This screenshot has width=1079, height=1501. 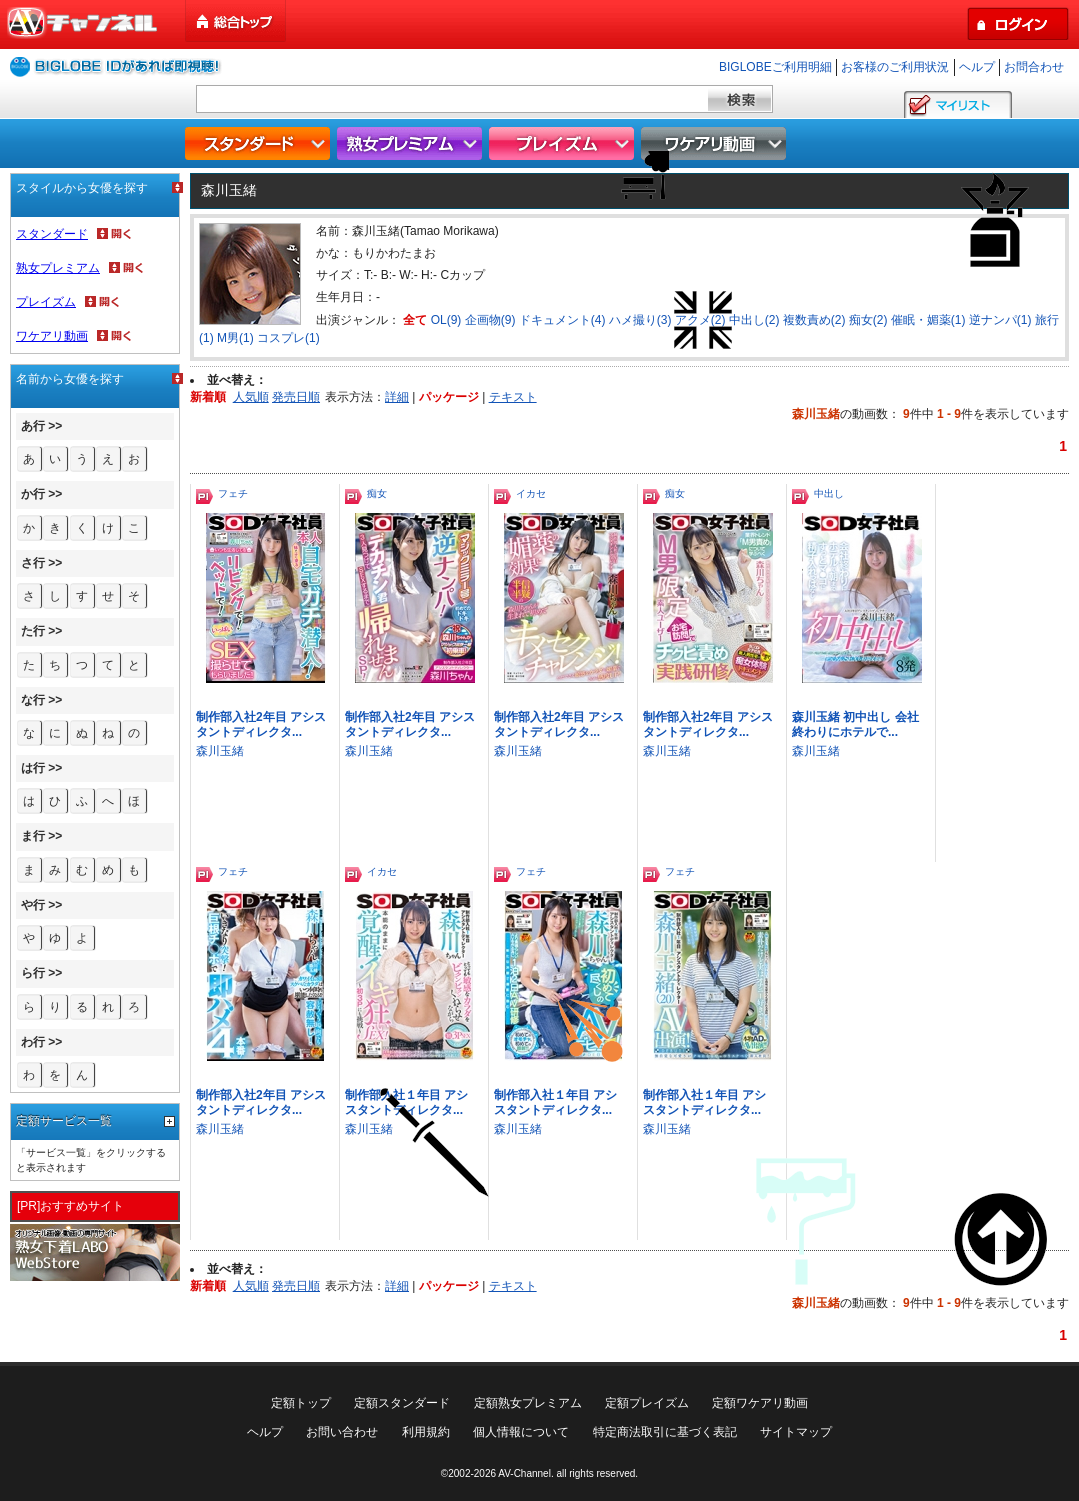 What do you see at coordinates (703, 320) in the screenshot?
I see `select United Kingdom as region or language` at bounding box center [703, 320].